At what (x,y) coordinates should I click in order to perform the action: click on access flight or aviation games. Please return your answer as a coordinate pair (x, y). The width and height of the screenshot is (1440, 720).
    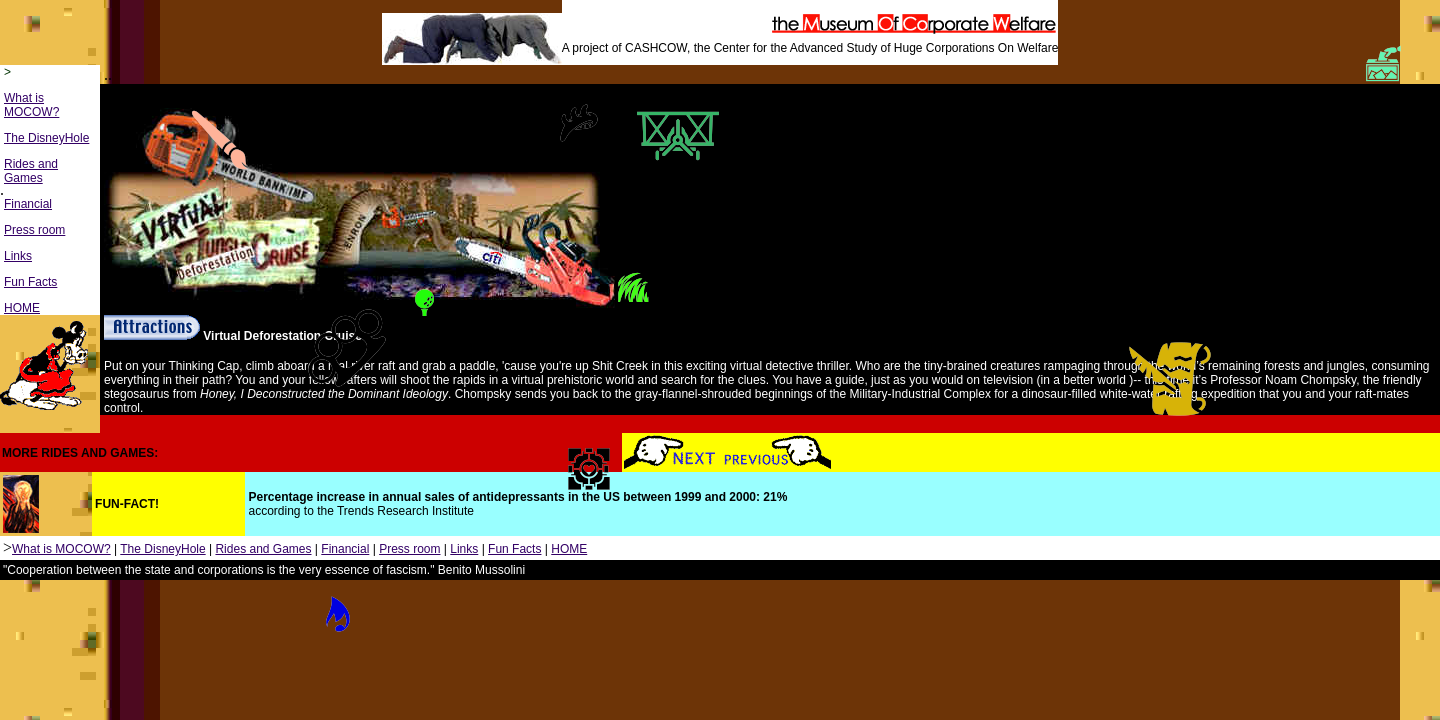
    Looking at the image, I should click on (678, 136).